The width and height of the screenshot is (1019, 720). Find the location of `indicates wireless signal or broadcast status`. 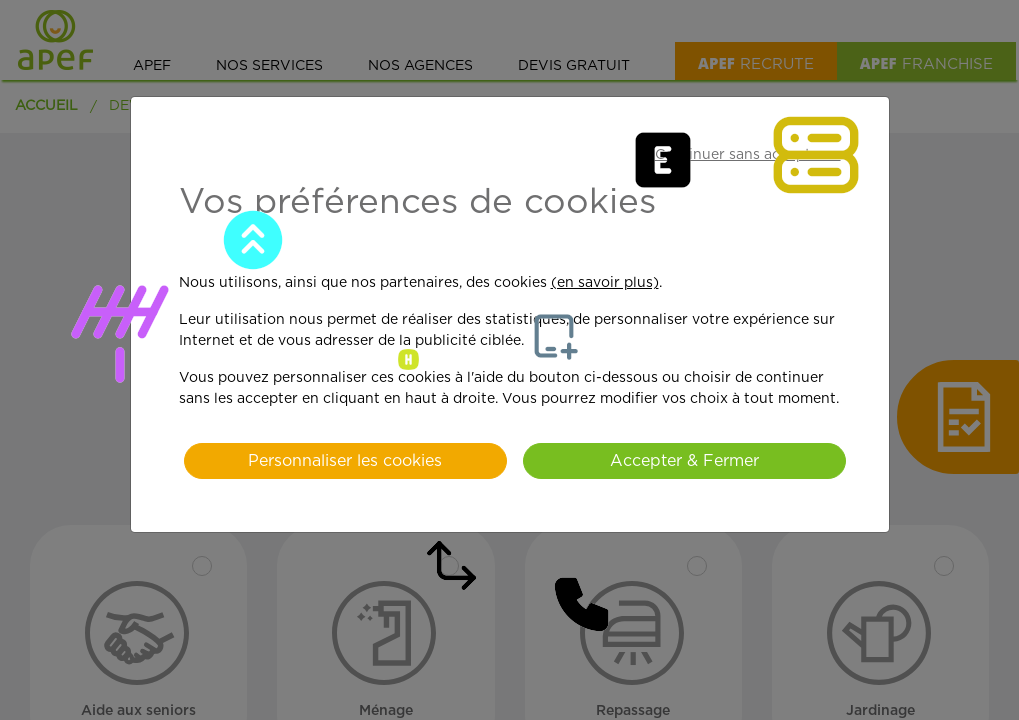

indicates wireless signal or broadcast status is located at coordinates (120, 334).